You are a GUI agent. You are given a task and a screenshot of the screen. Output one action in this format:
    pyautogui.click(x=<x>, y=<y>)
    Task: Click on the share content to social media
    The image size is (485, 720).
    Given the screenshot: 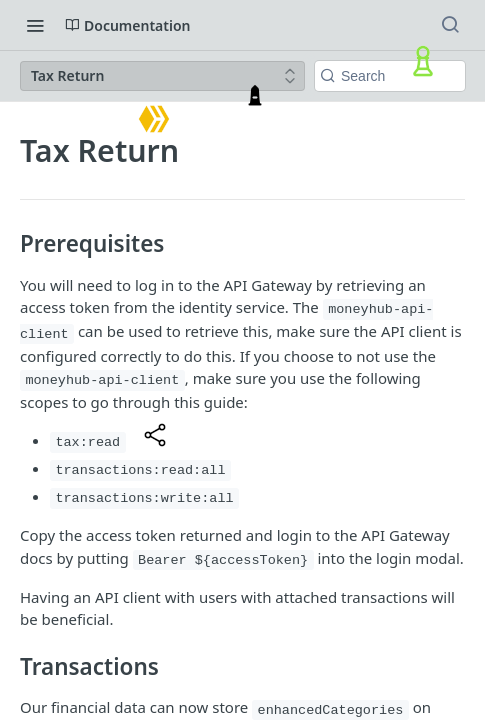 What is the action you would take?
    pyautogui.click(x=155, y=435)
    